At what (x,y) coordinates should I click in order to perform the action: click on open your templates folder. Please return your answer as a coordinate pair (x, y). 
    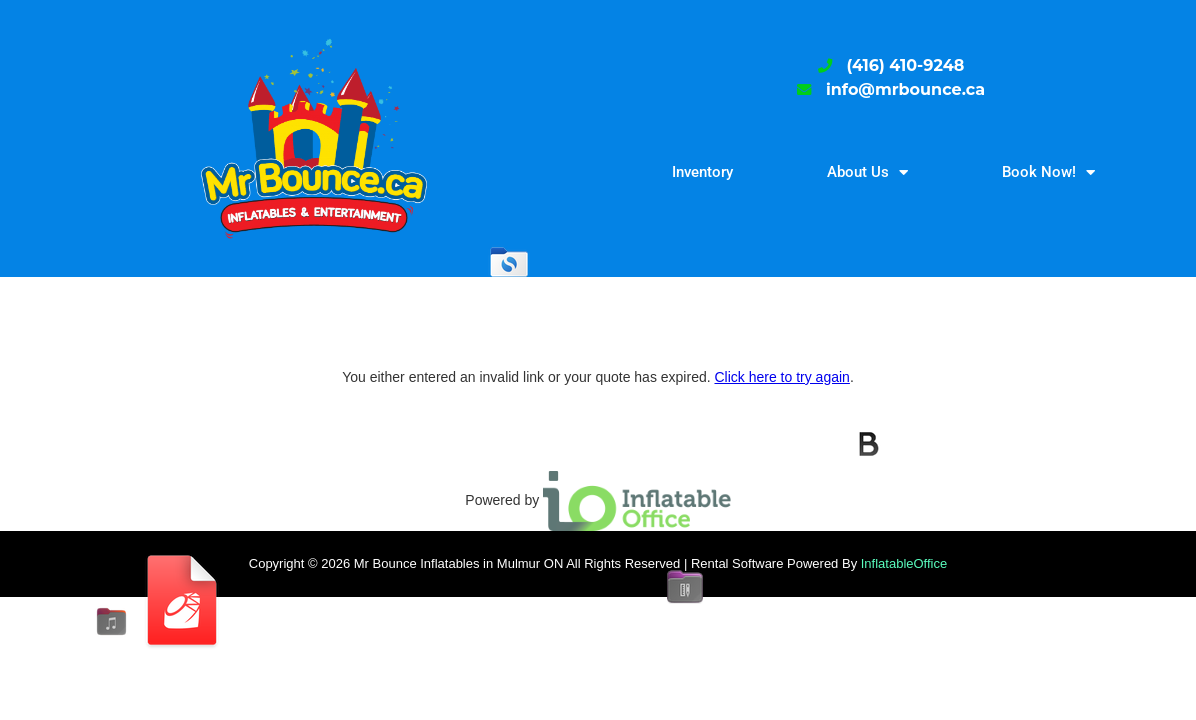
    Looking at the image, I should click on (685, 586).